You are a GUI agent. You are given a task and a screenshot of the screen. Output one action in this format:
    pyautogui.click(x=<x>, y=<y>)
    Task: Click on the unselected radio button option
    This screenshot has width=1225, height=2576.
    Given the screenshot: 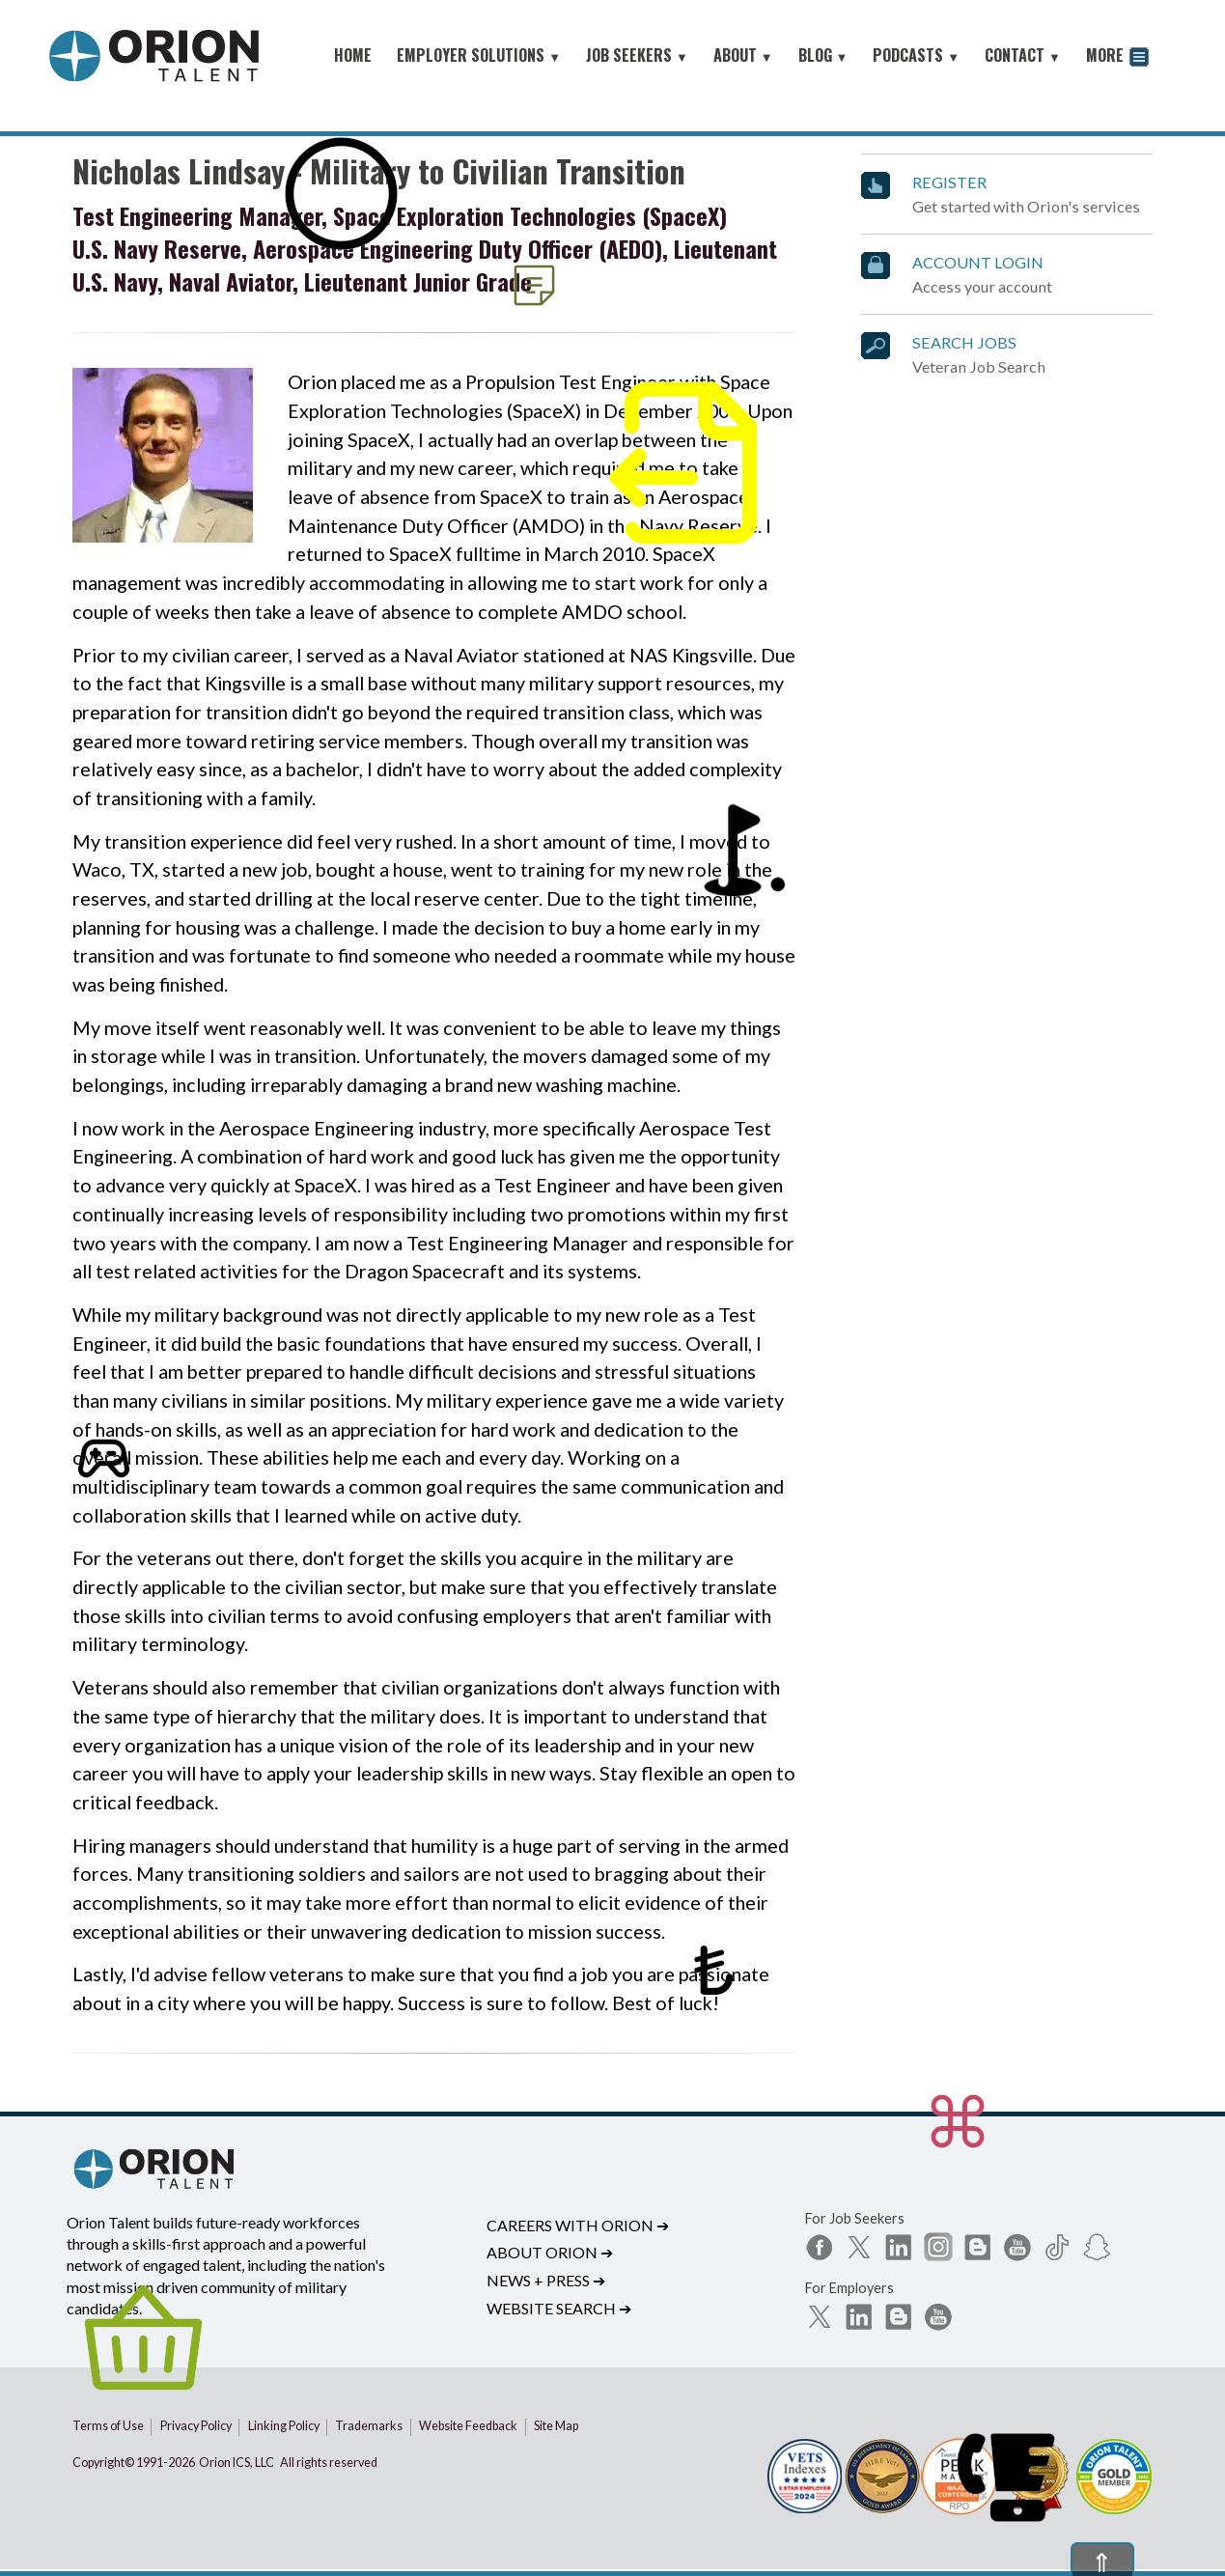 What is the action you would take?
    pyautogui.click(x=341, y=193)
    